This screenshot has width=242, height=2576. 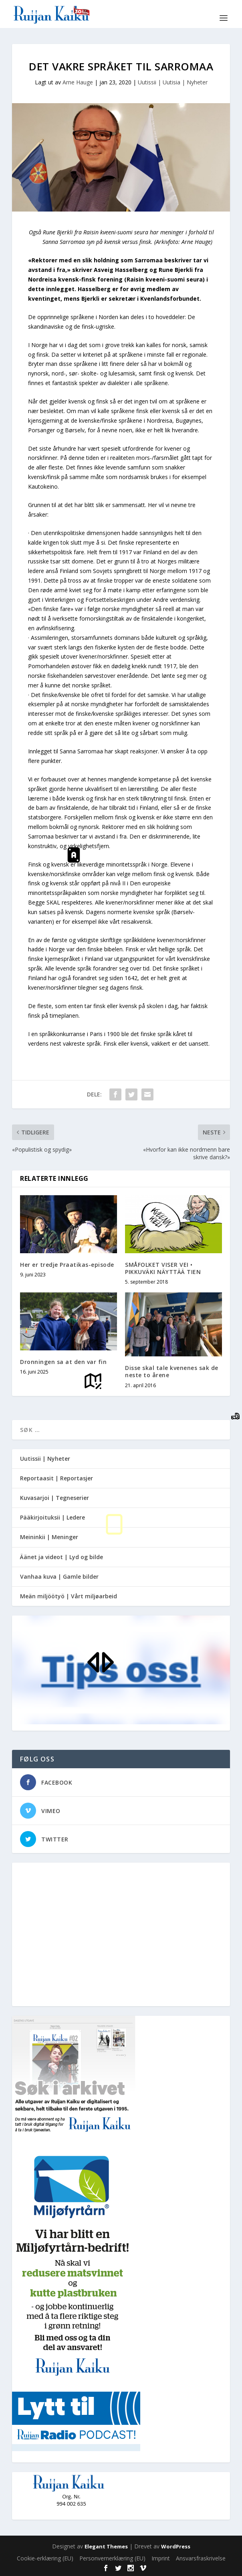 What do you see at coordinates (93, 1381) in the screenshot?
I see `view deals and discounts nearby` at bounding box center [93, 1381].